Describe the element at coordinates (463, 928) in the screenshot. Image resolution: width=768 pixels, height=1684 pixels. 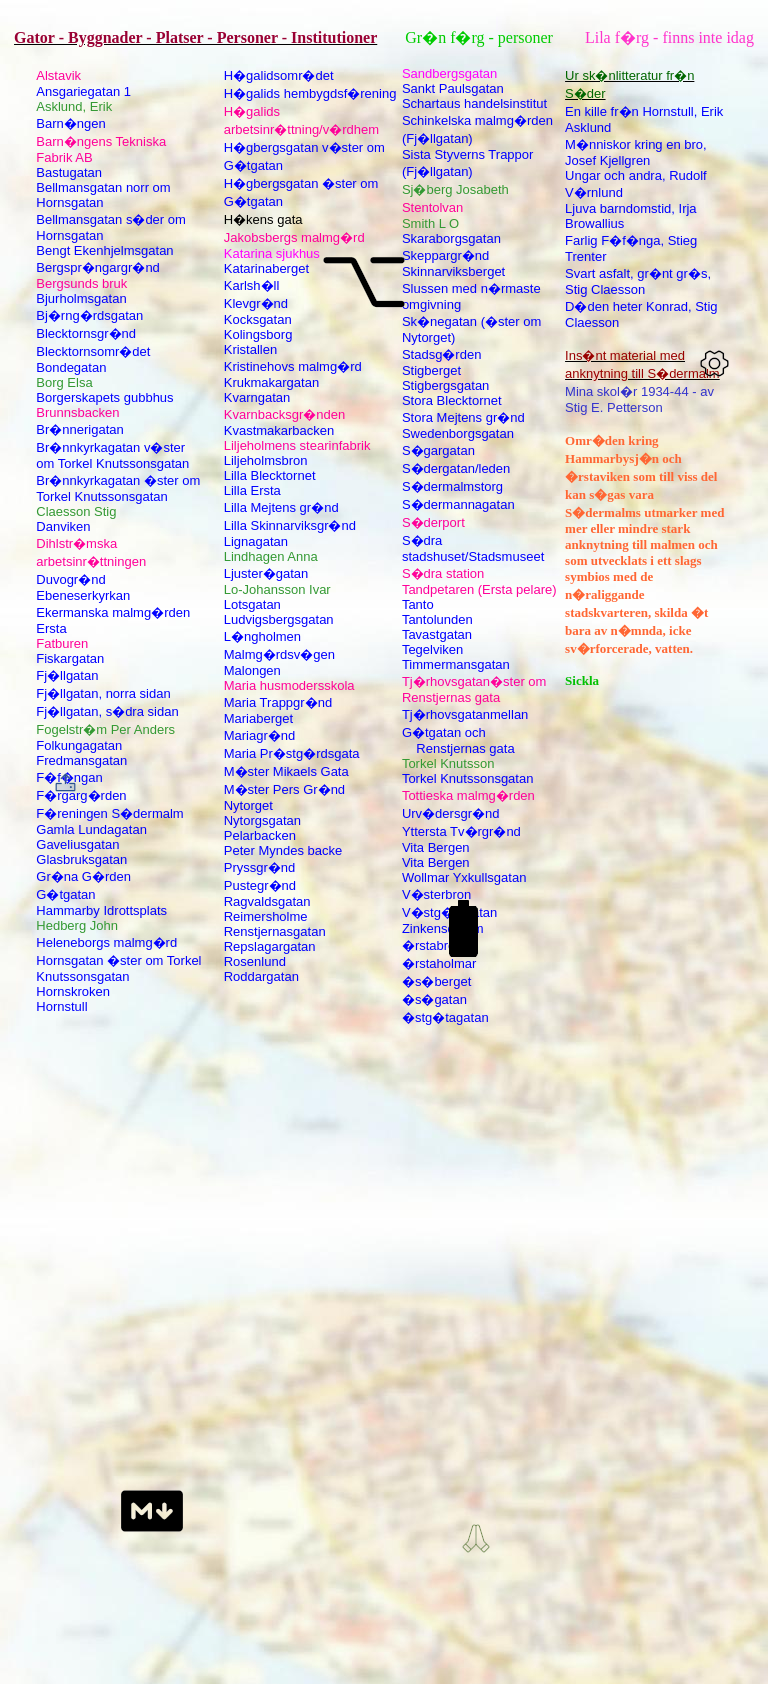
I see `view current battery level` at that location.